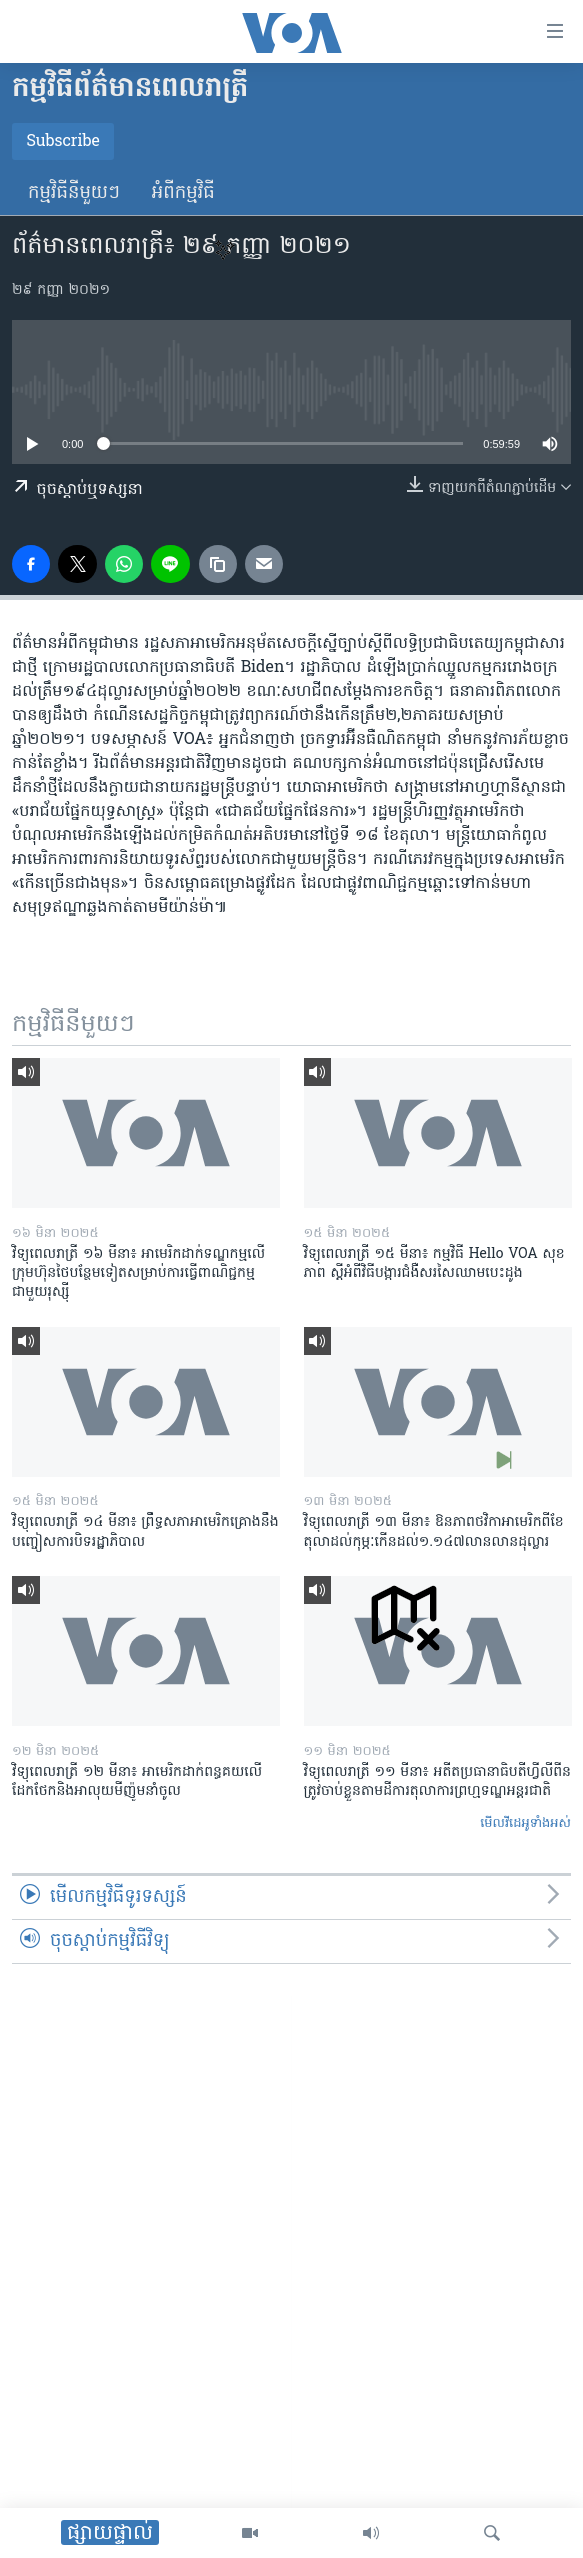 The height and width of the screenshot is (2558, 583). I want to click on indicates AI-generated or enhanced content, so click(225, 250).